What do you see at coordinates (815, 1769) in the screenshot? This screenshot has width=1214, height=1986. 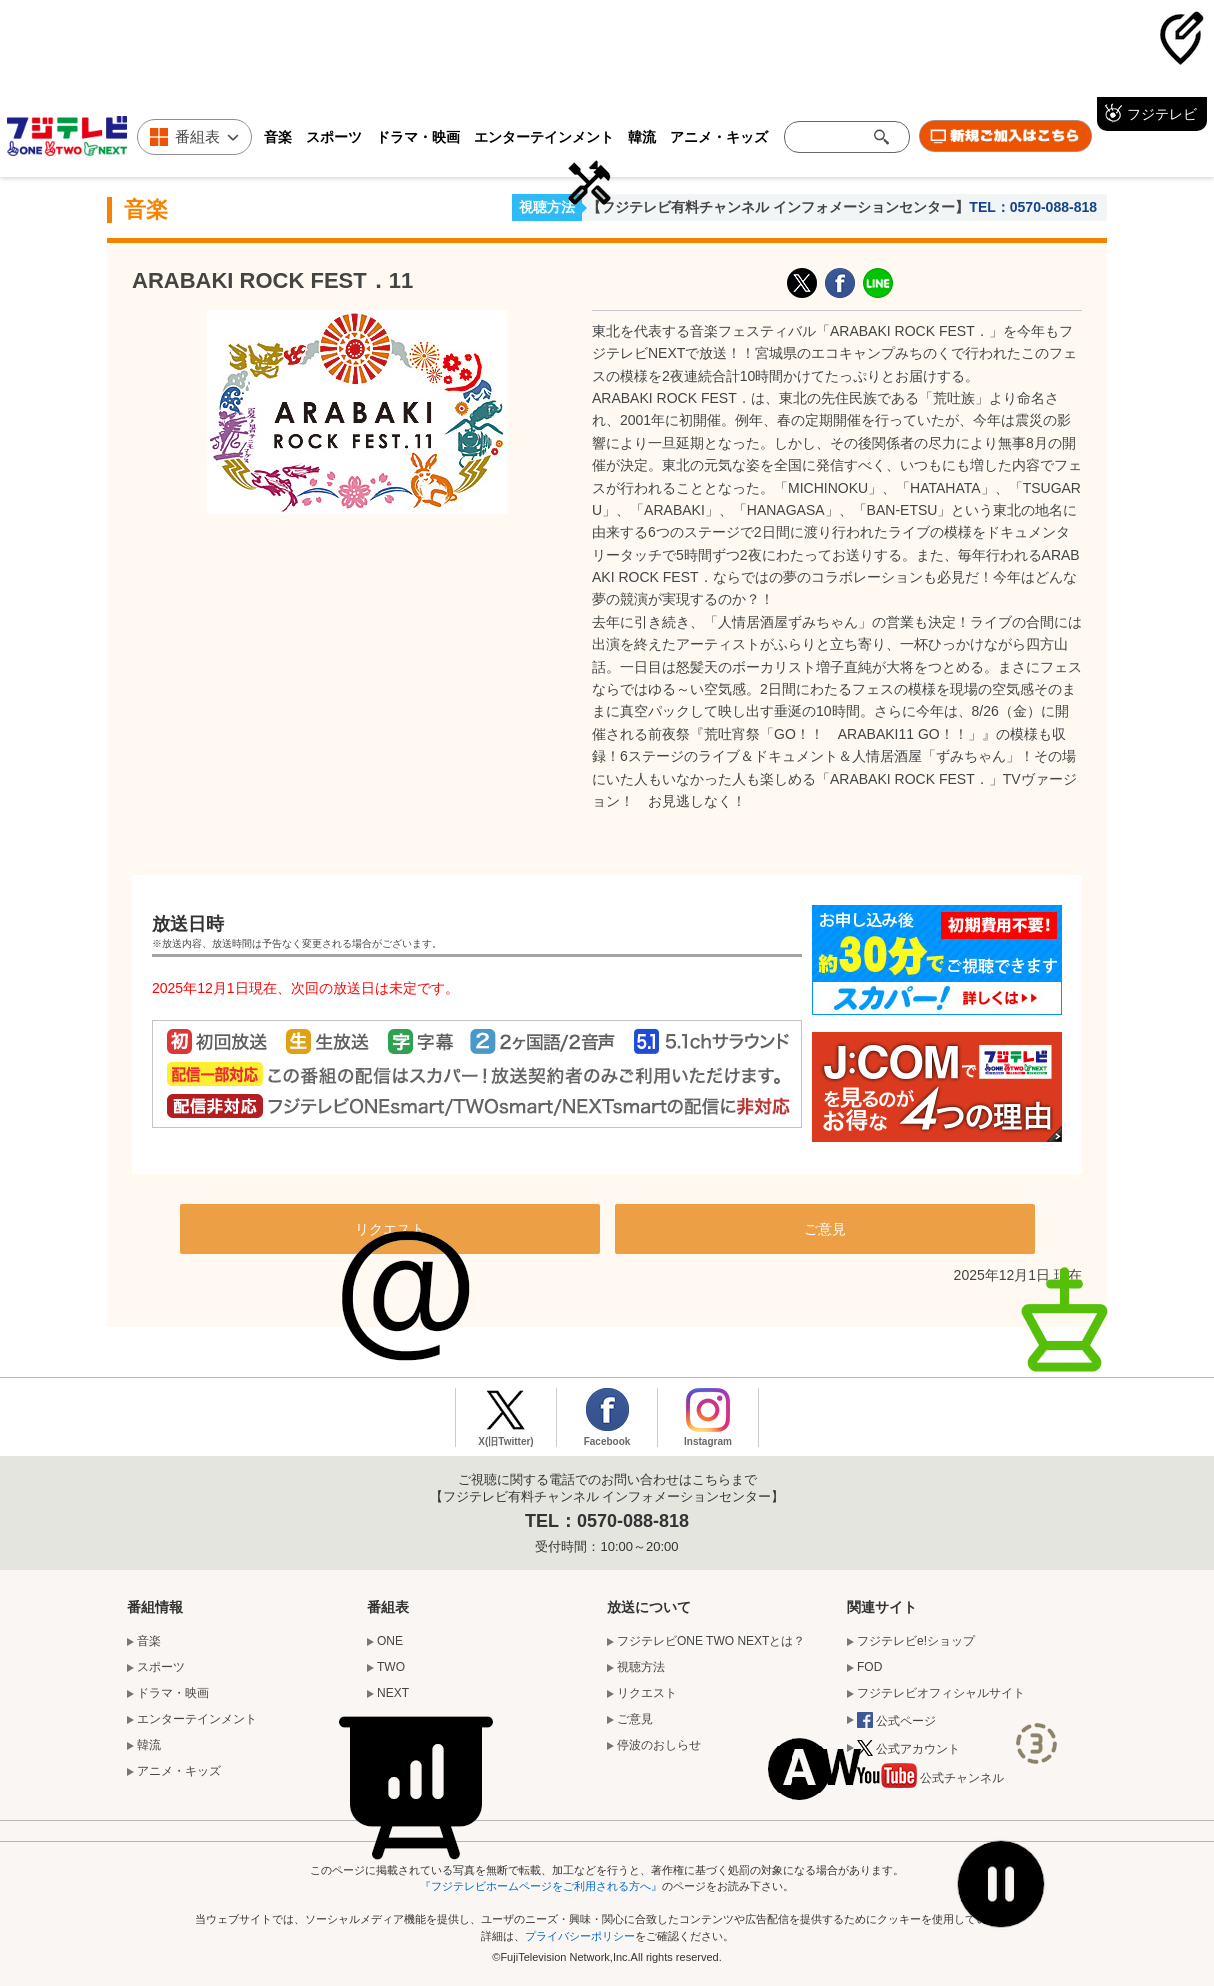 I see `enable auto white balance` at bounding box center [815, 1769].